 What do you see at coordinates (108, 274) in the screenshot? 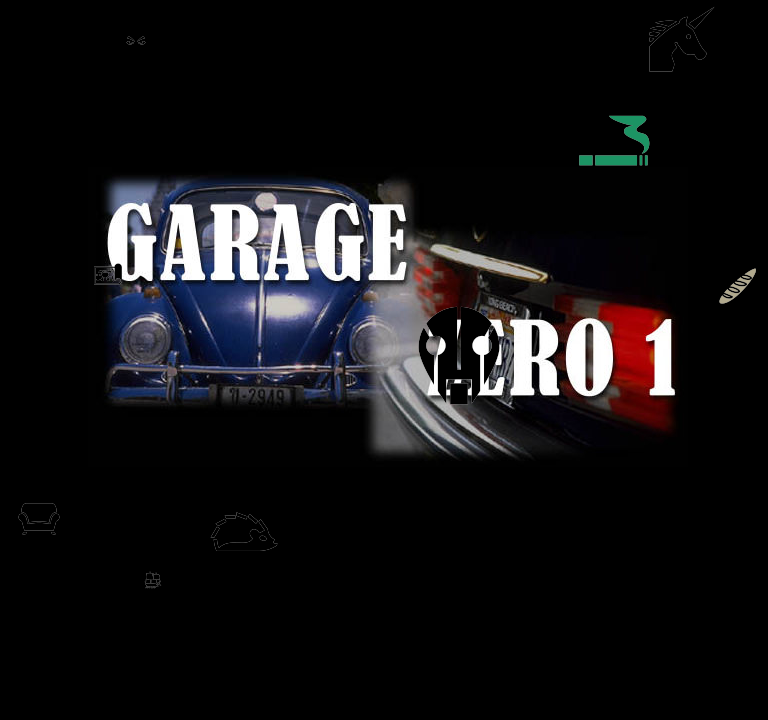
I see `view armor crafting blueprint` at bounding box center [108, 274].